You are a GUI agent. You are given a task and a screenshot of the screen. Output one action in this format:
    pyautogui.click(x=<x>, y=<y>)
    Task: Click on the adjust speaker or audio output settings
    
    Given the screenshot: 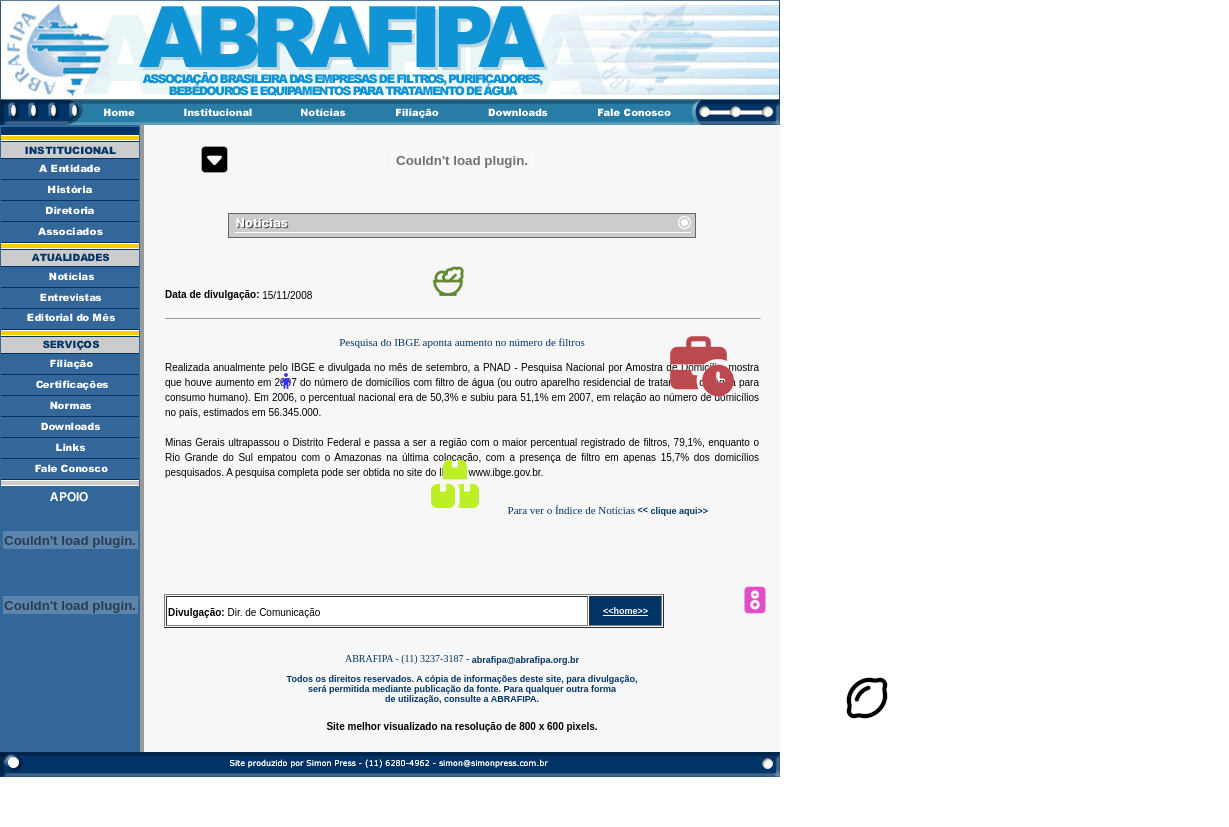 What is the action you would take?
    pyautogui.click(x=755, y=600)
    